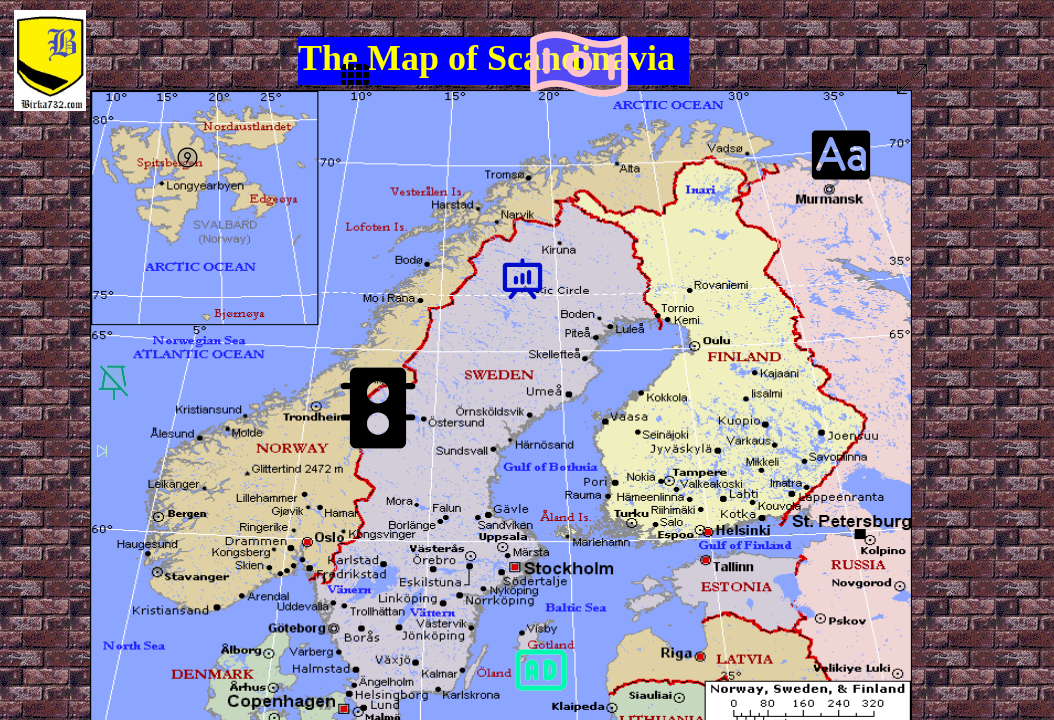  I want to click on view payment or transaction details, so click(579, 64).